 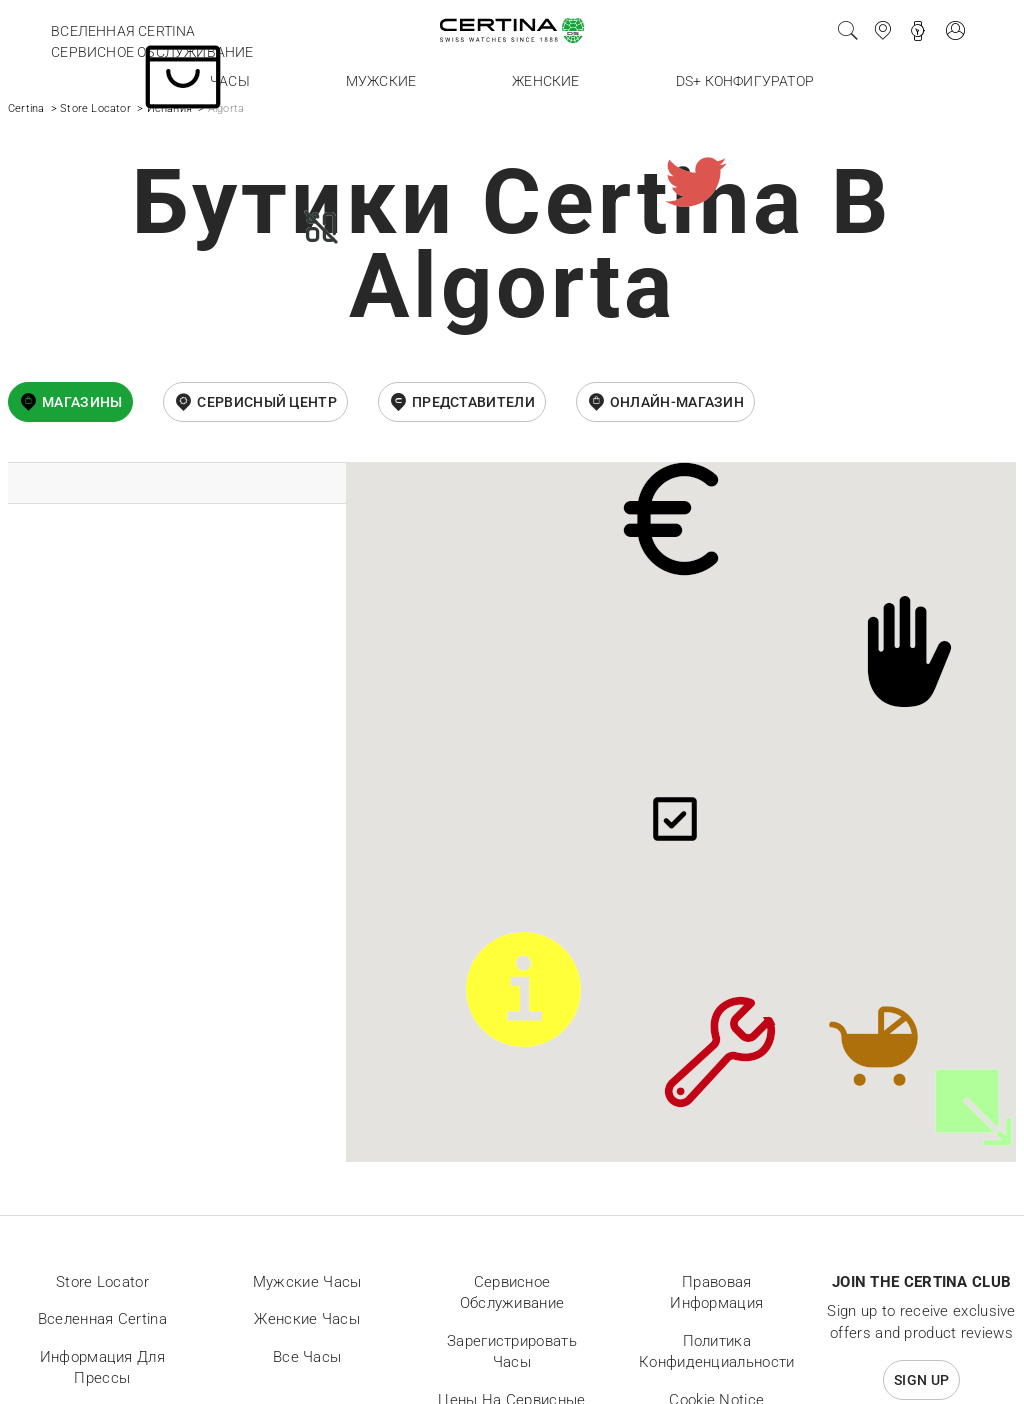 What do you see at coordinates (696, 182) in the screenshot?
I see `share to twitter` at bounding box center [696, 182].